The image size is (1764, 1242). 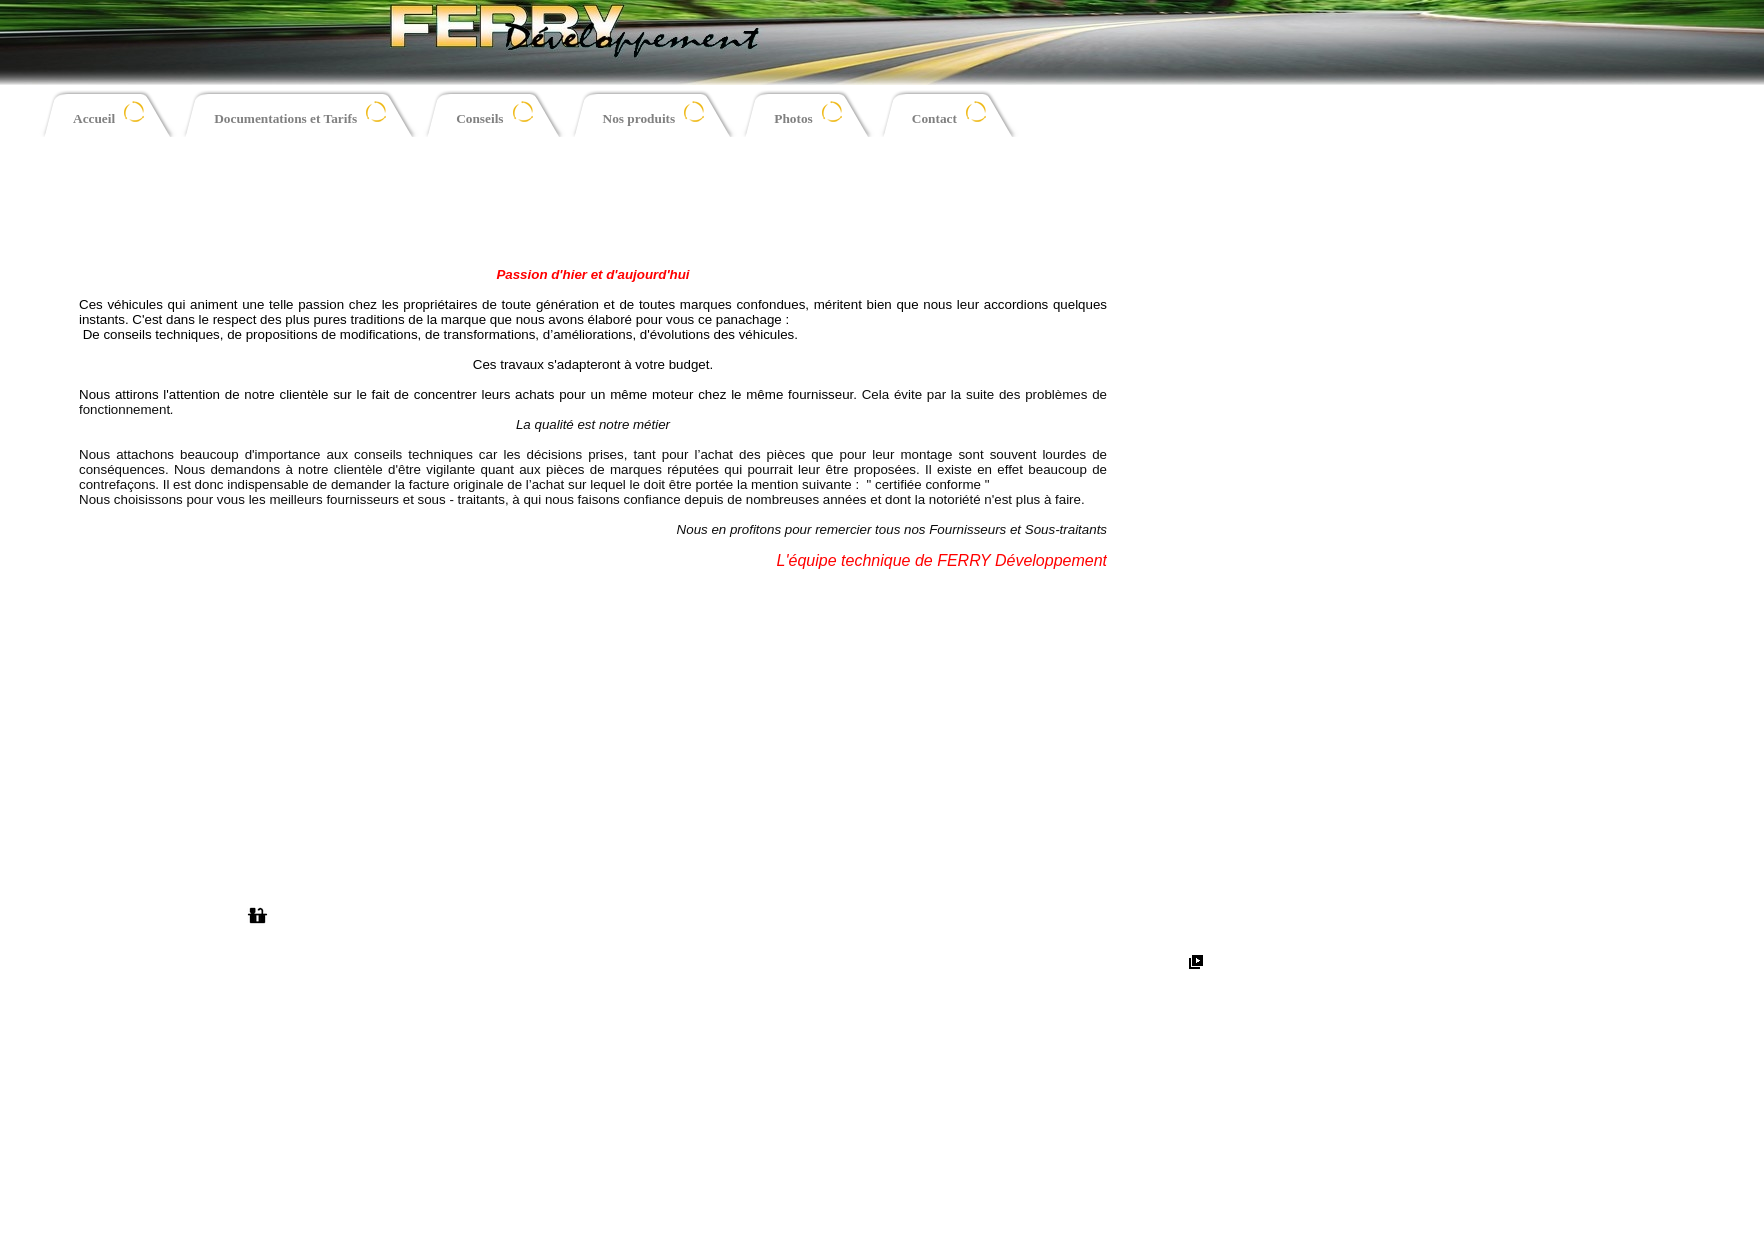 What do you see at coordinates (1196, 962) in the screenshot?
I see `access your video library` at bounding box center [1196, 962].